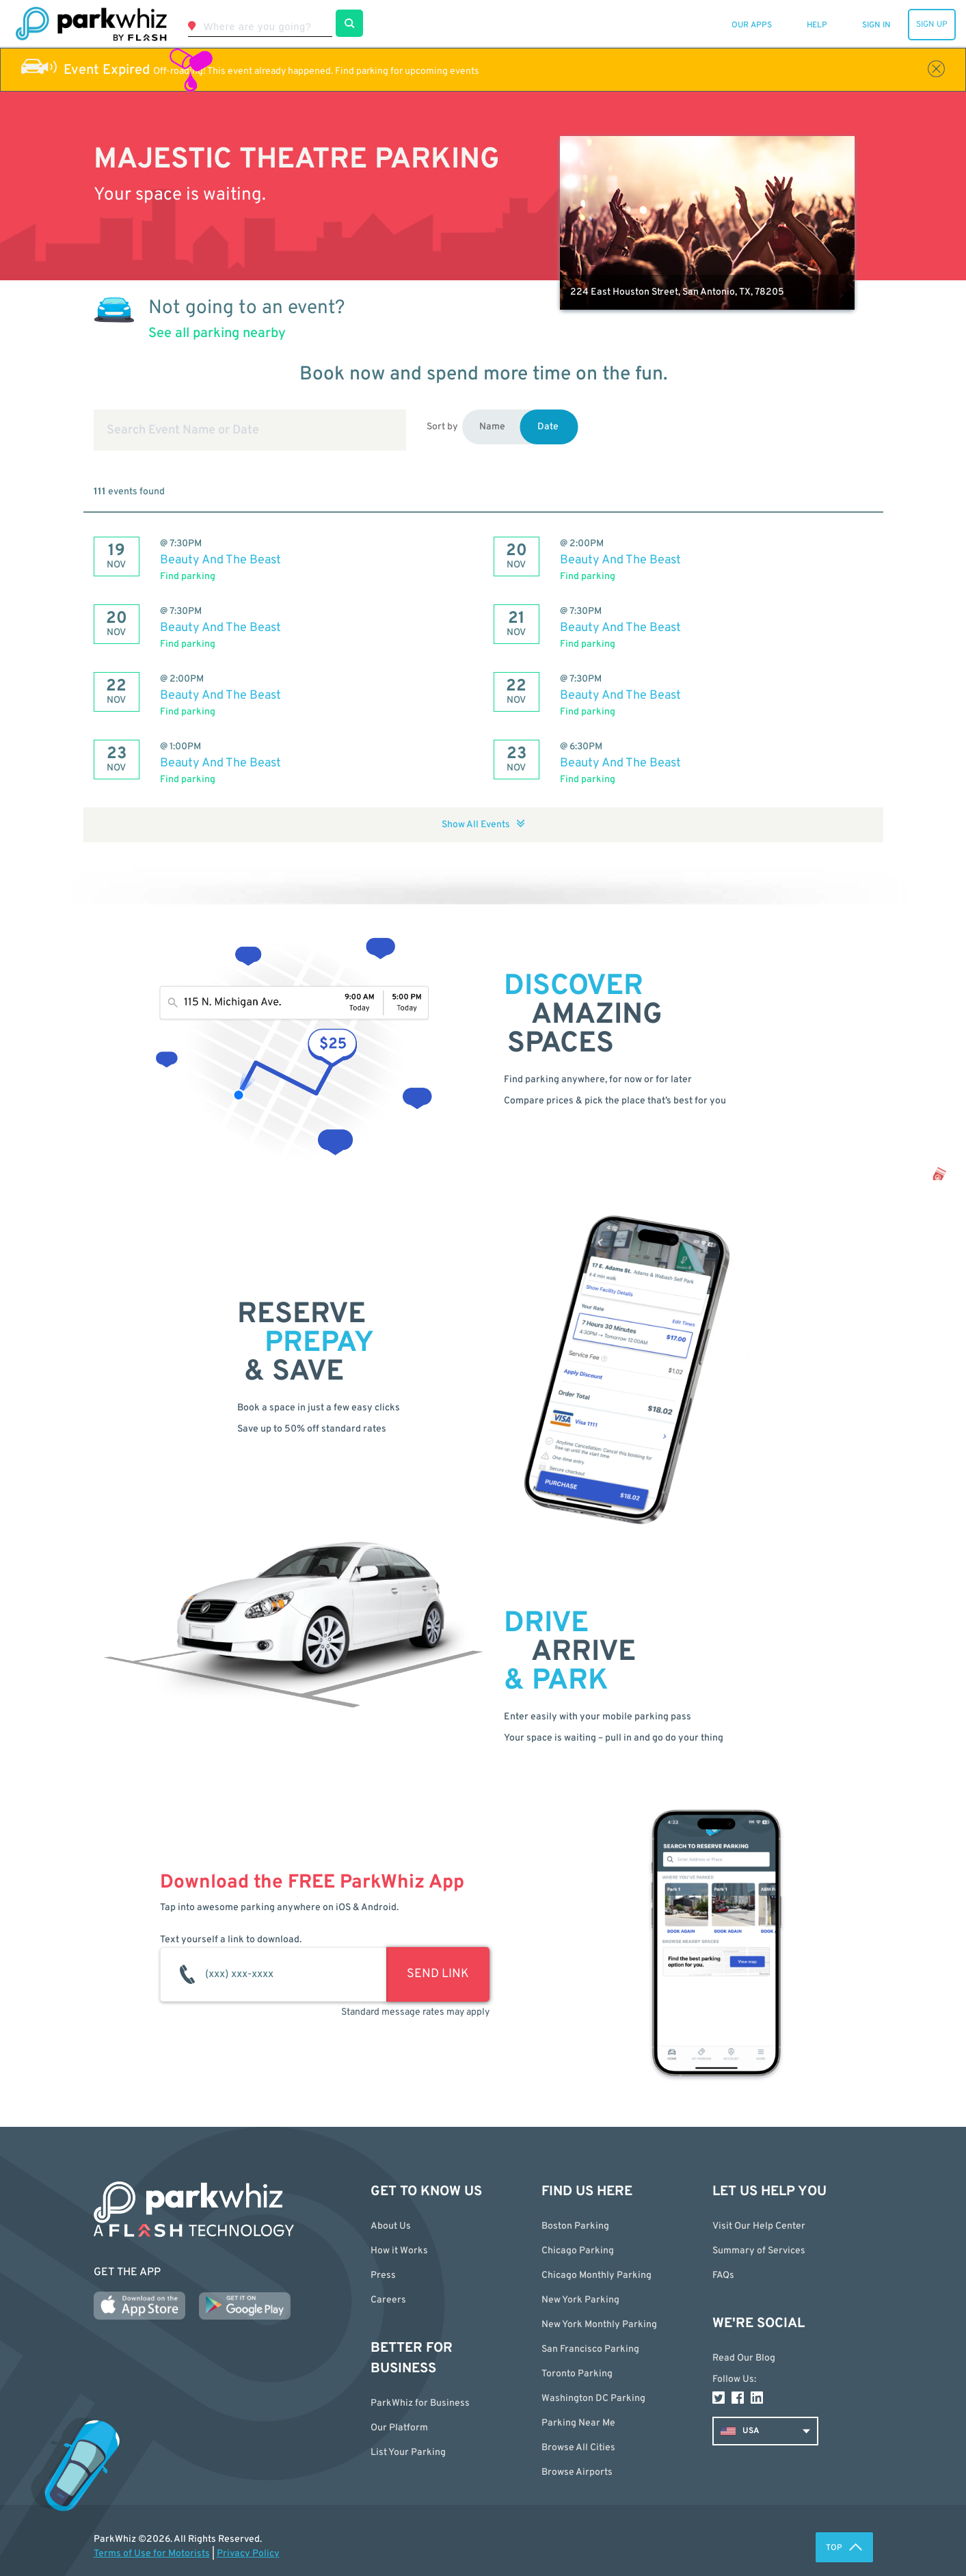  I want to click on indicates medication dosage or liquid medicine, so click(191, 70).